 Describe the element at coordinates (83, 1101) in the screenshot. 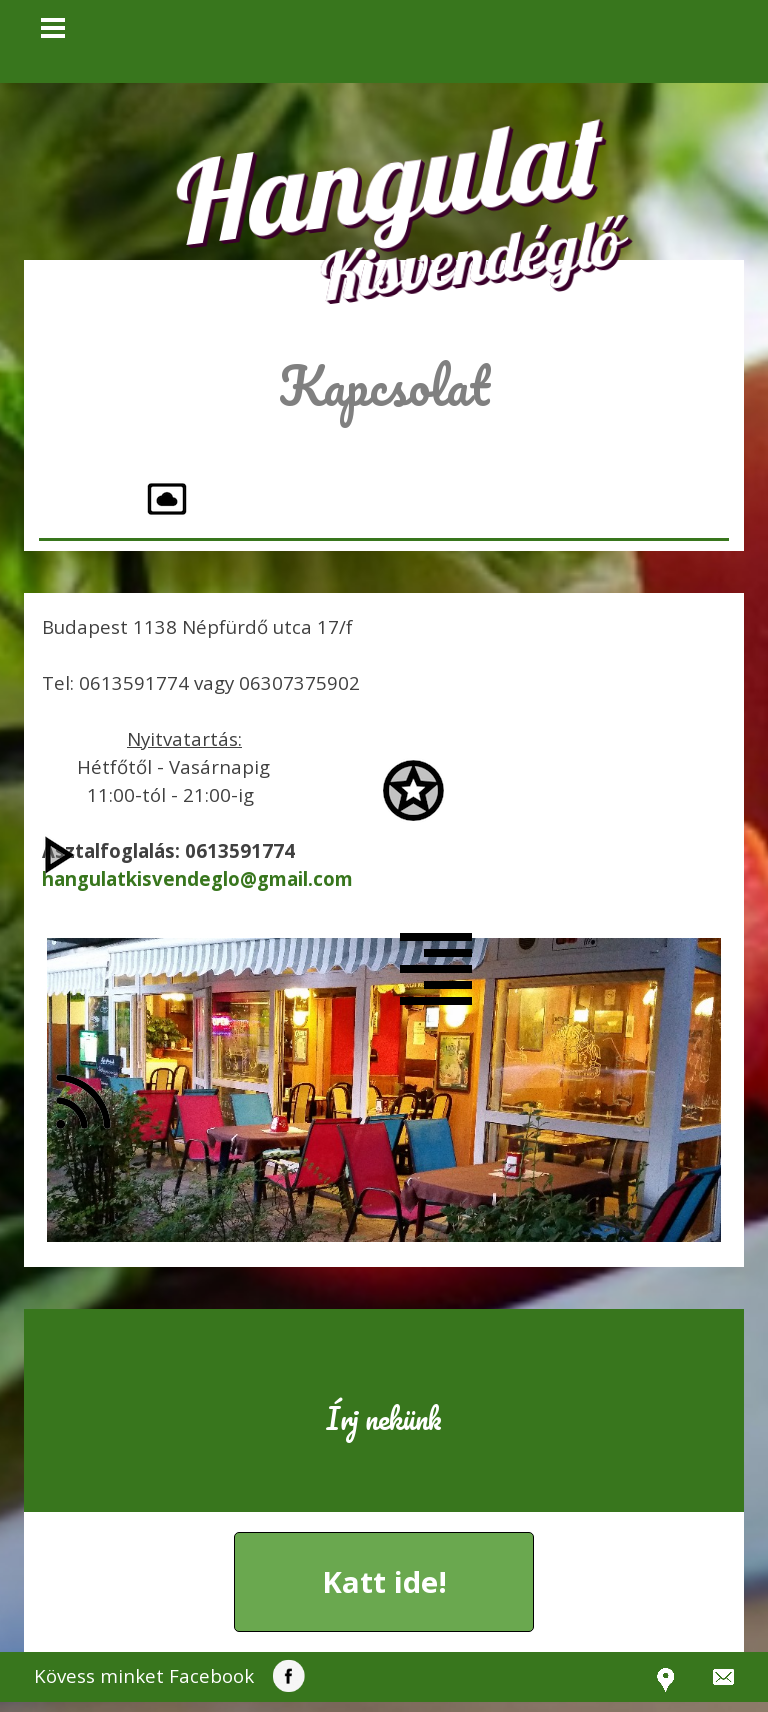

I see `subscribe to RSS feed` at that location.